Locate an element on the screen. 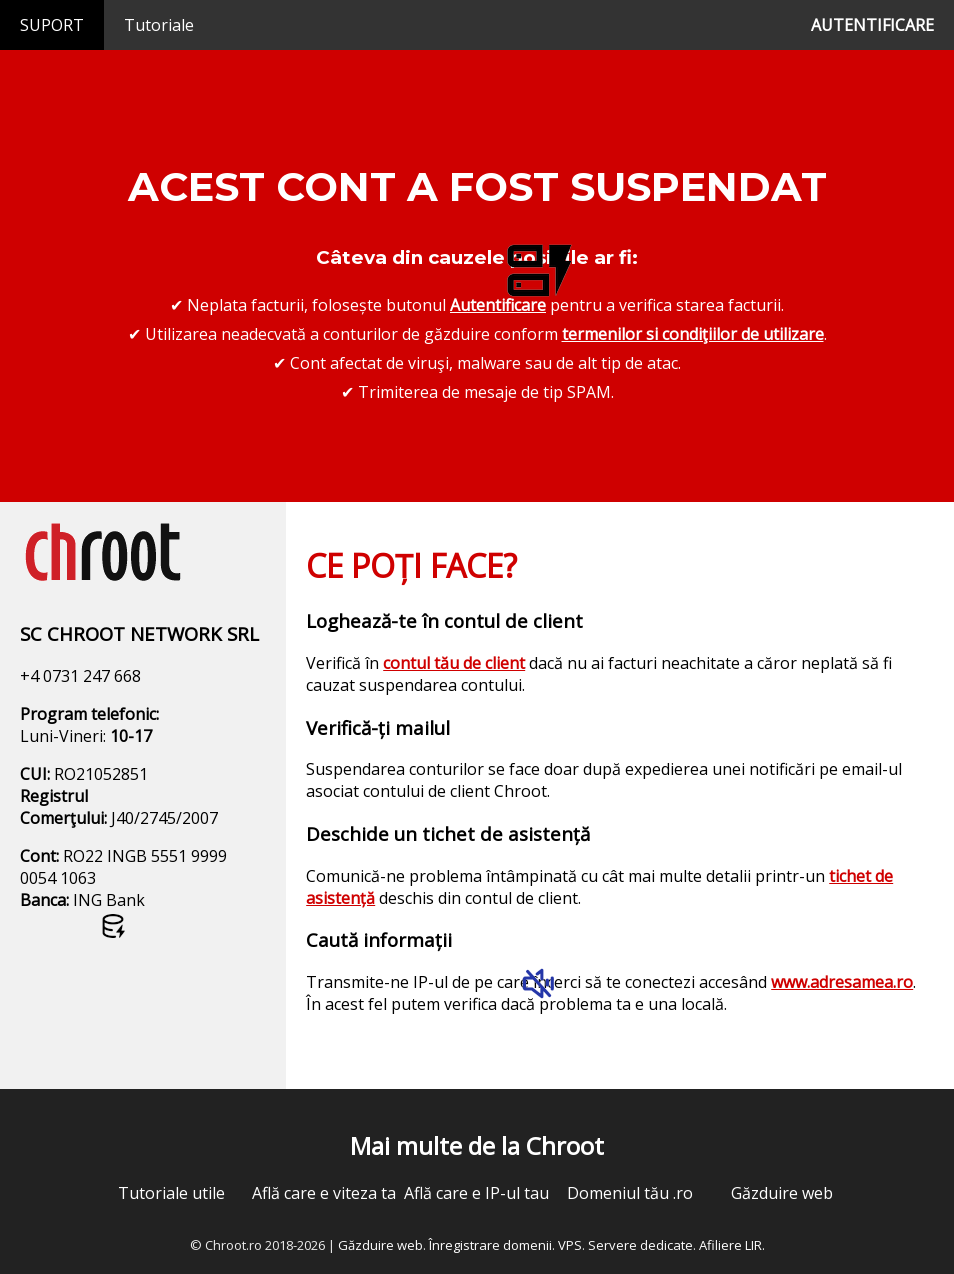 The image size is (954, 1274). view cached data or storage is located at coordinates (113, 926).